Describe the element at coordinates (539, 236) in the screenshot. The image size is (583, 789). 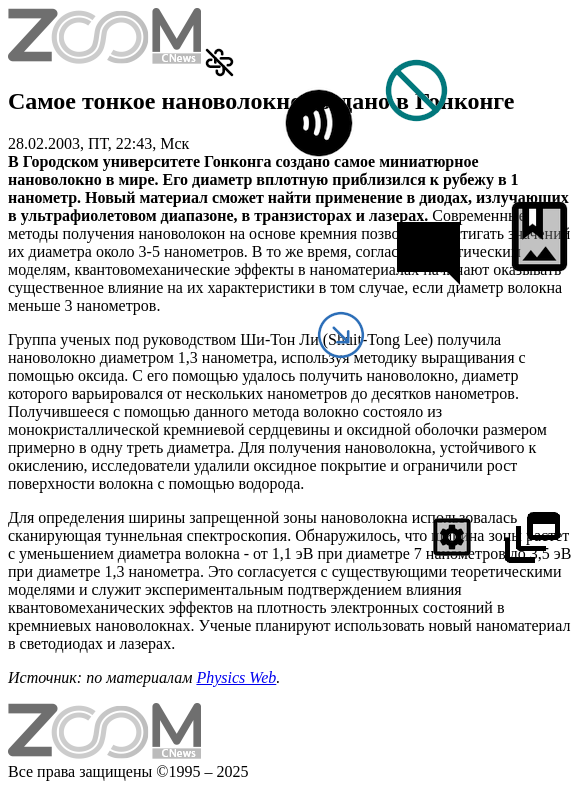
I see `access your photo album` at that location.